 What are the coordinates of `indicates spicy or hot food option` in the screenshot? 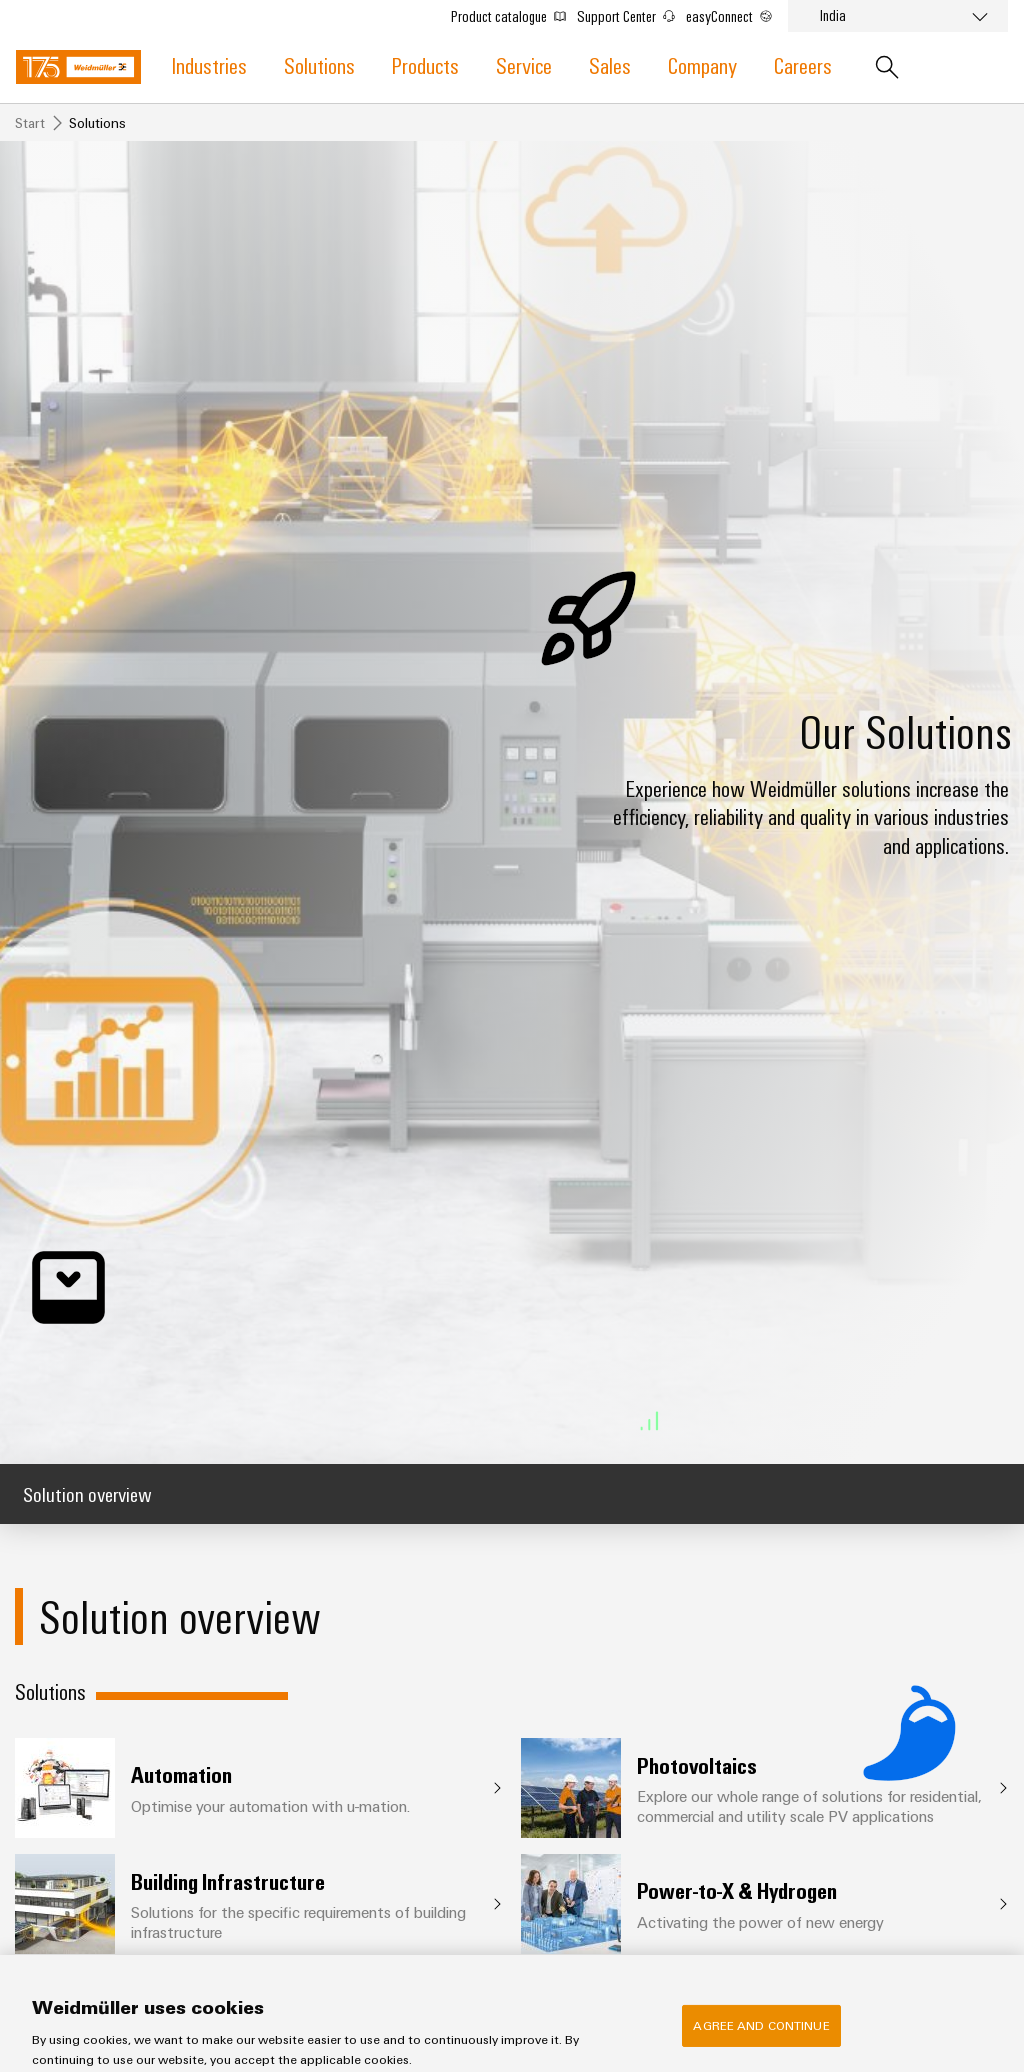 It's located at (914, 1736).